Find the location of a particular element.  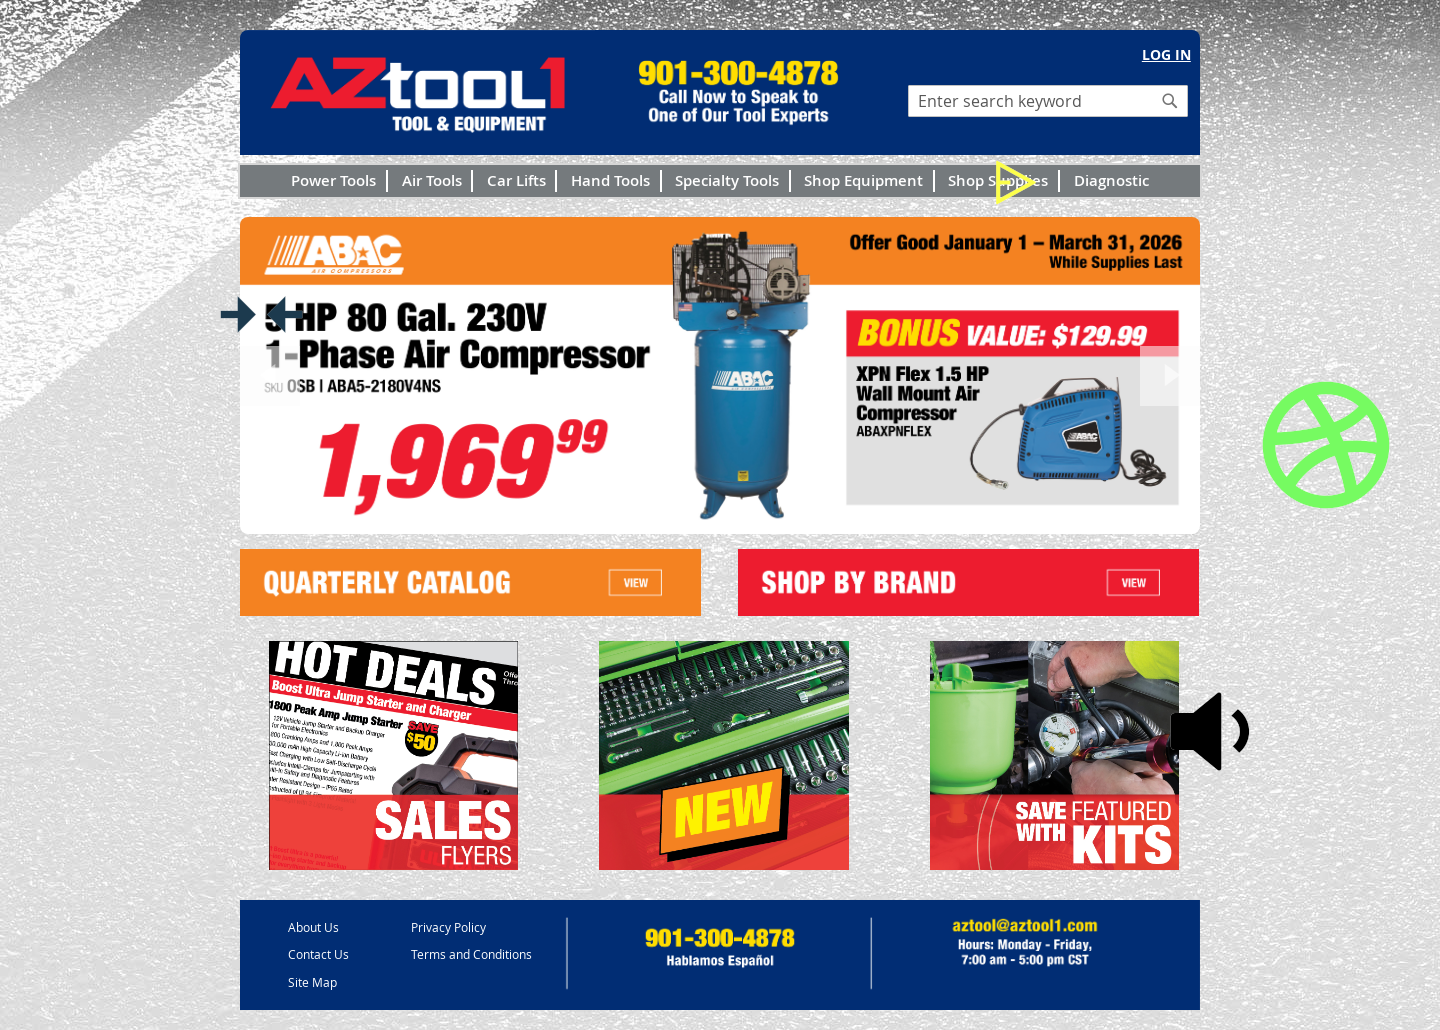

visit dribbble profile or portfolio is located at coordinates (1326, 445).